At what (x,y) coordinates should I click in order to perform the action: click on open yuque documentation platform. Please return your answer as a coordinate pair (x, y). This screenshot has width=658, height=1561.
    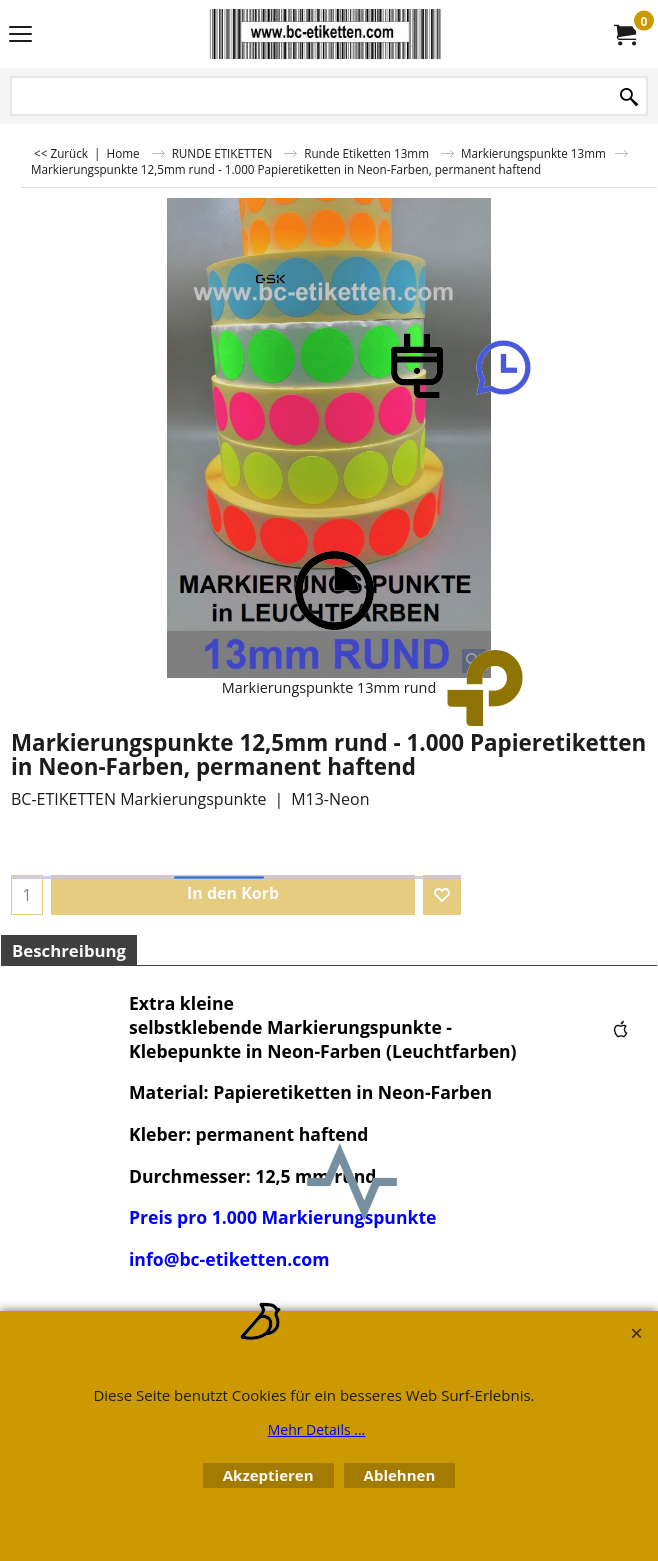
    Looking at the image, I should click on (260, 1320).